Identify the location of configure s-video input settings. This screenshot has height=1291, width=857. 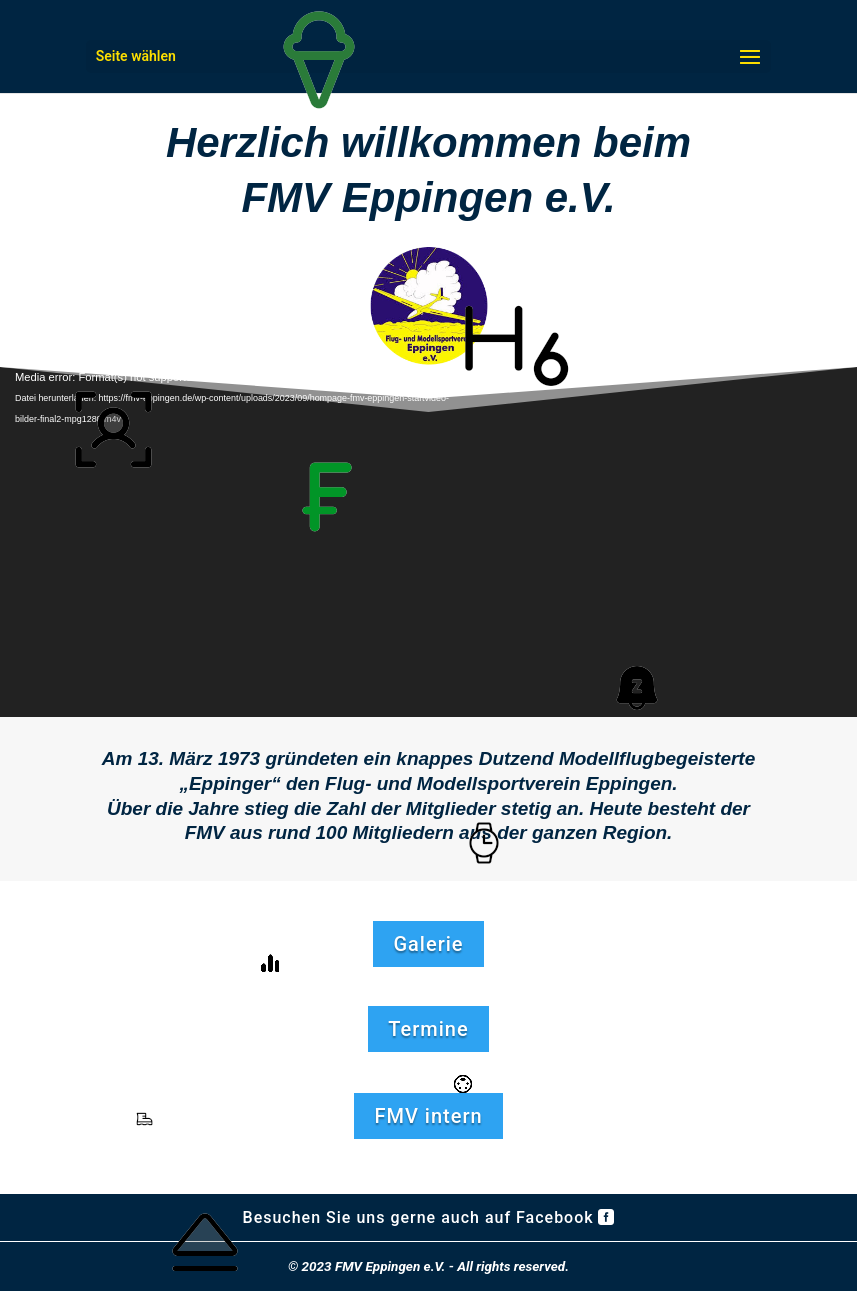
(463, 1084).